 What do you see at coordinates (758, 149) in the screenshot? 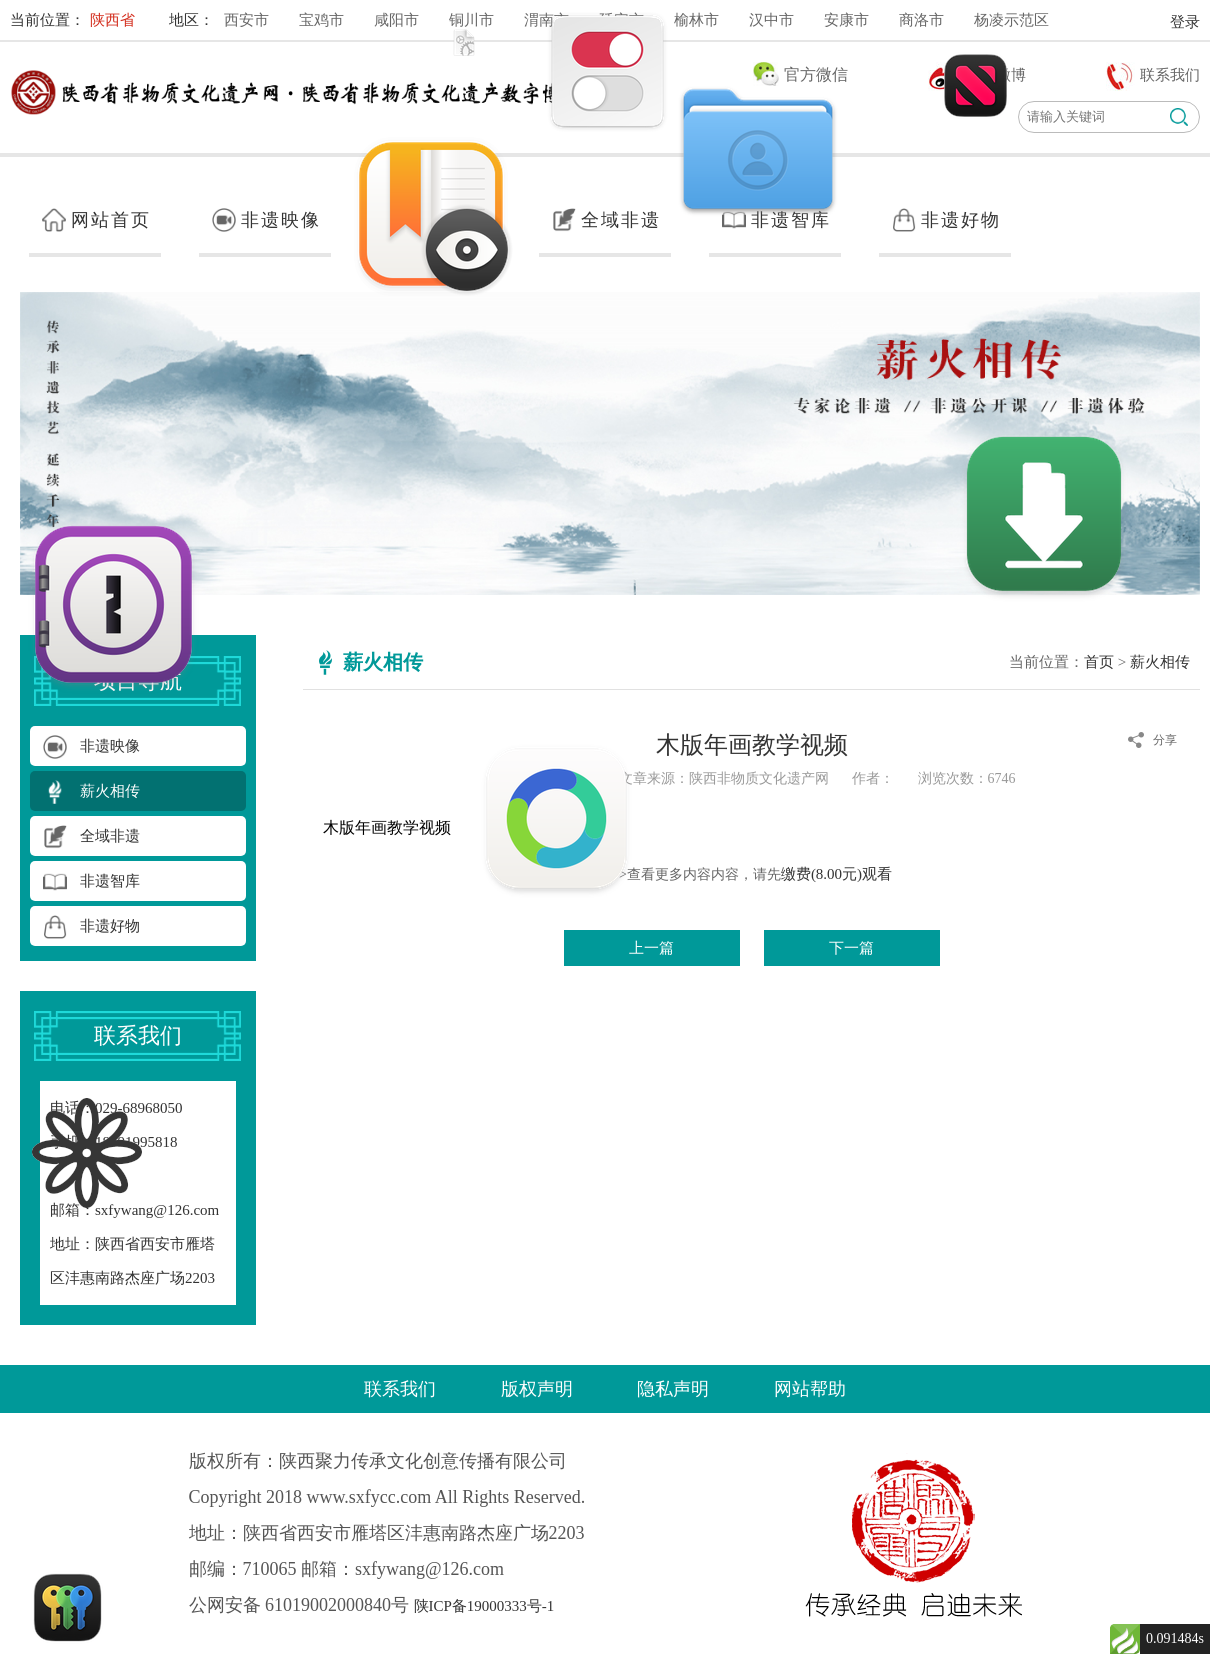
I see `access the users folder on your mac` at bounding box center [758, 149].